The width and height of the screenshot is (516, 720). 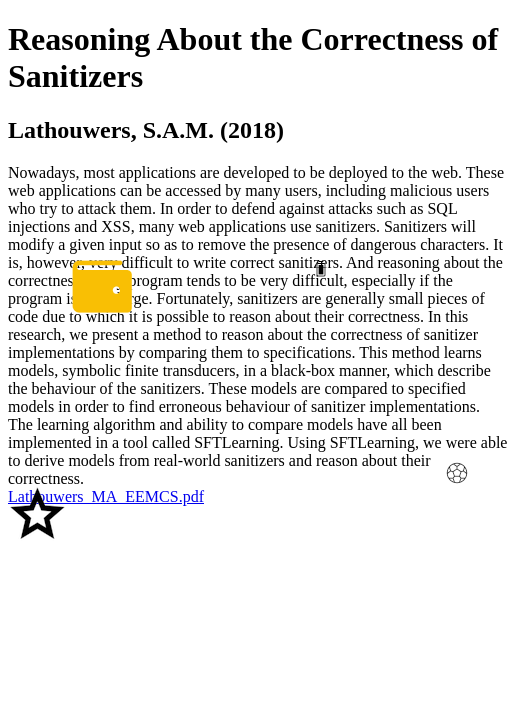 I want to click on access your wallet or payment methods, so click(x=101, y=289).